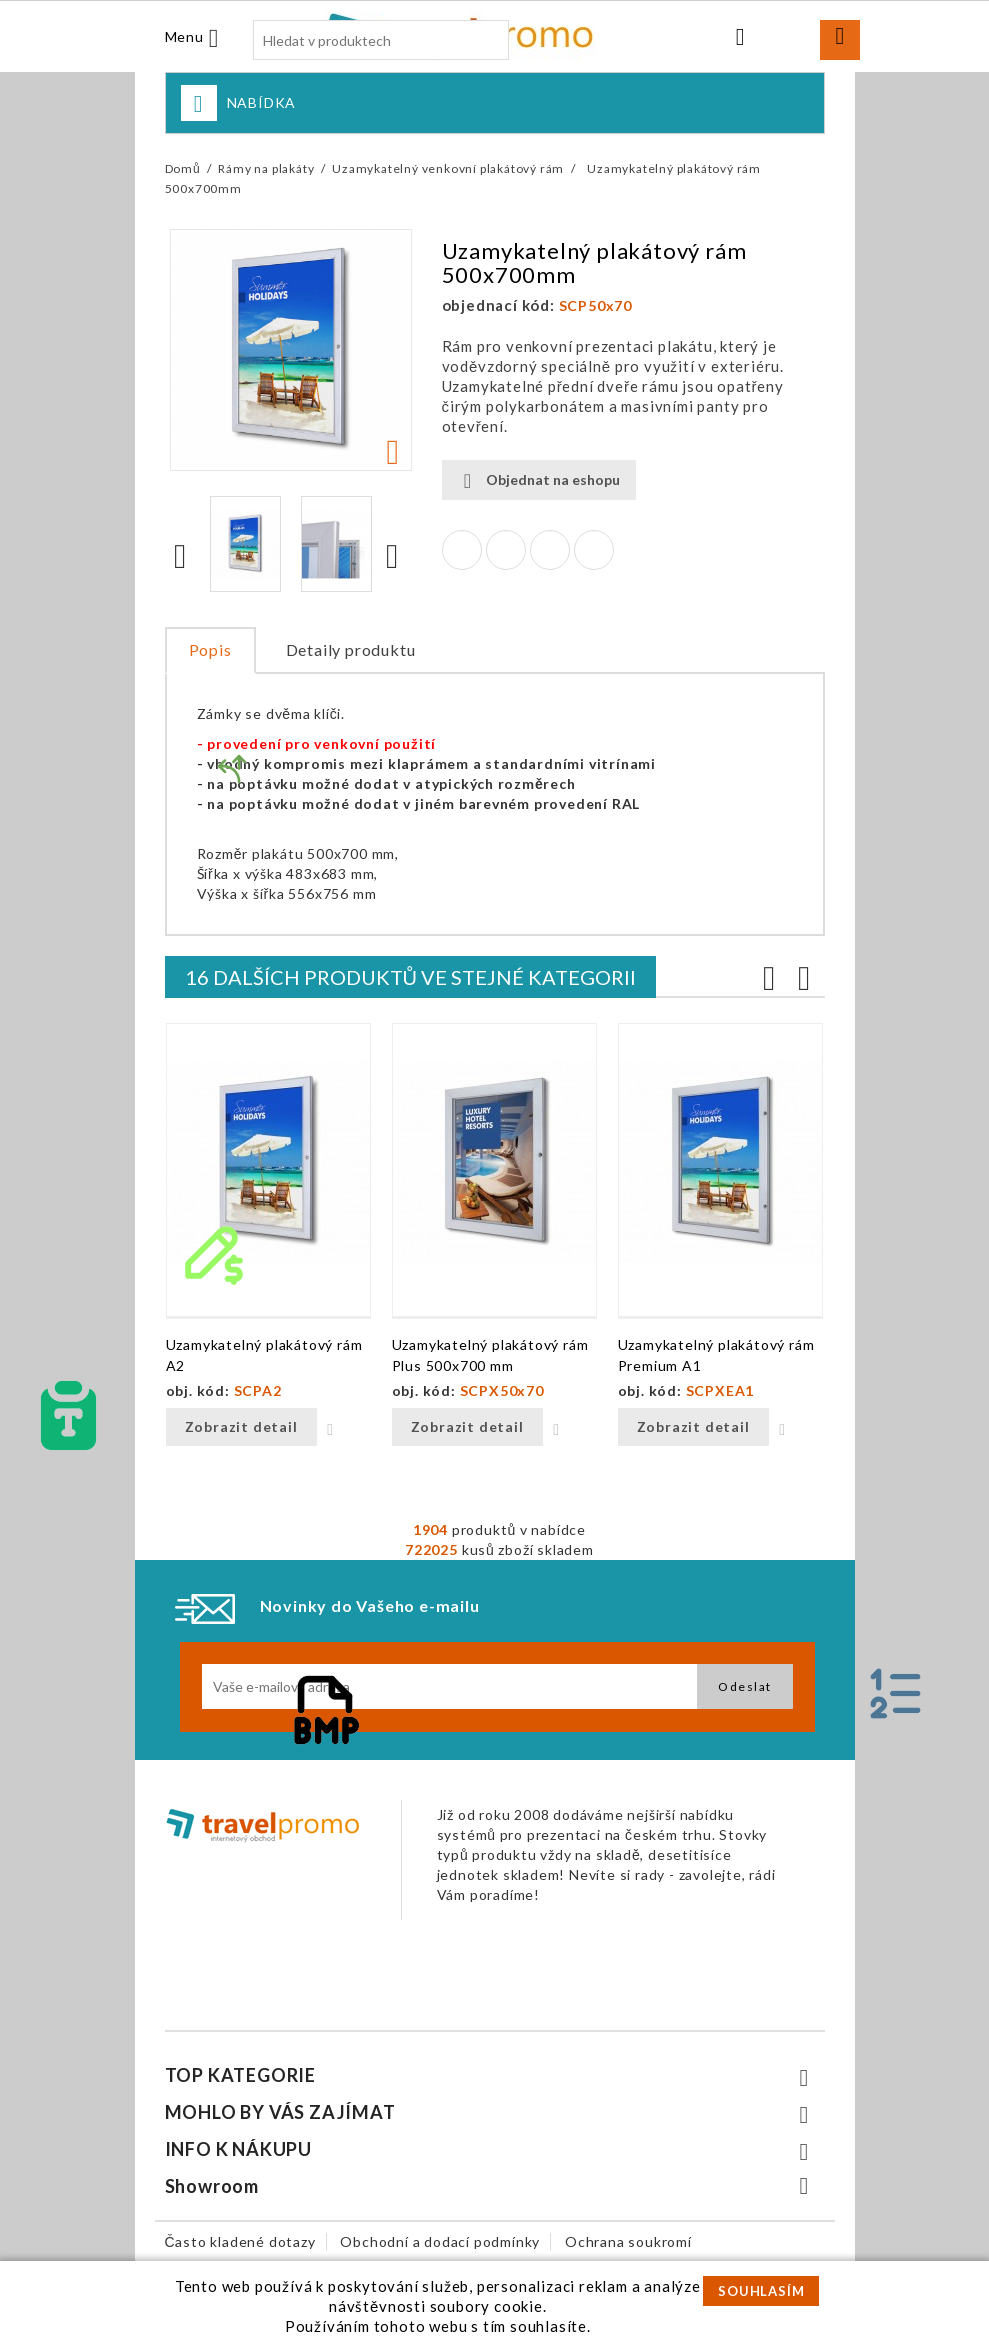 The image size is (989, 2351). Describe the element at coordinates (895, 1693) in the screenshot. I see `create a numbered list` at that location.